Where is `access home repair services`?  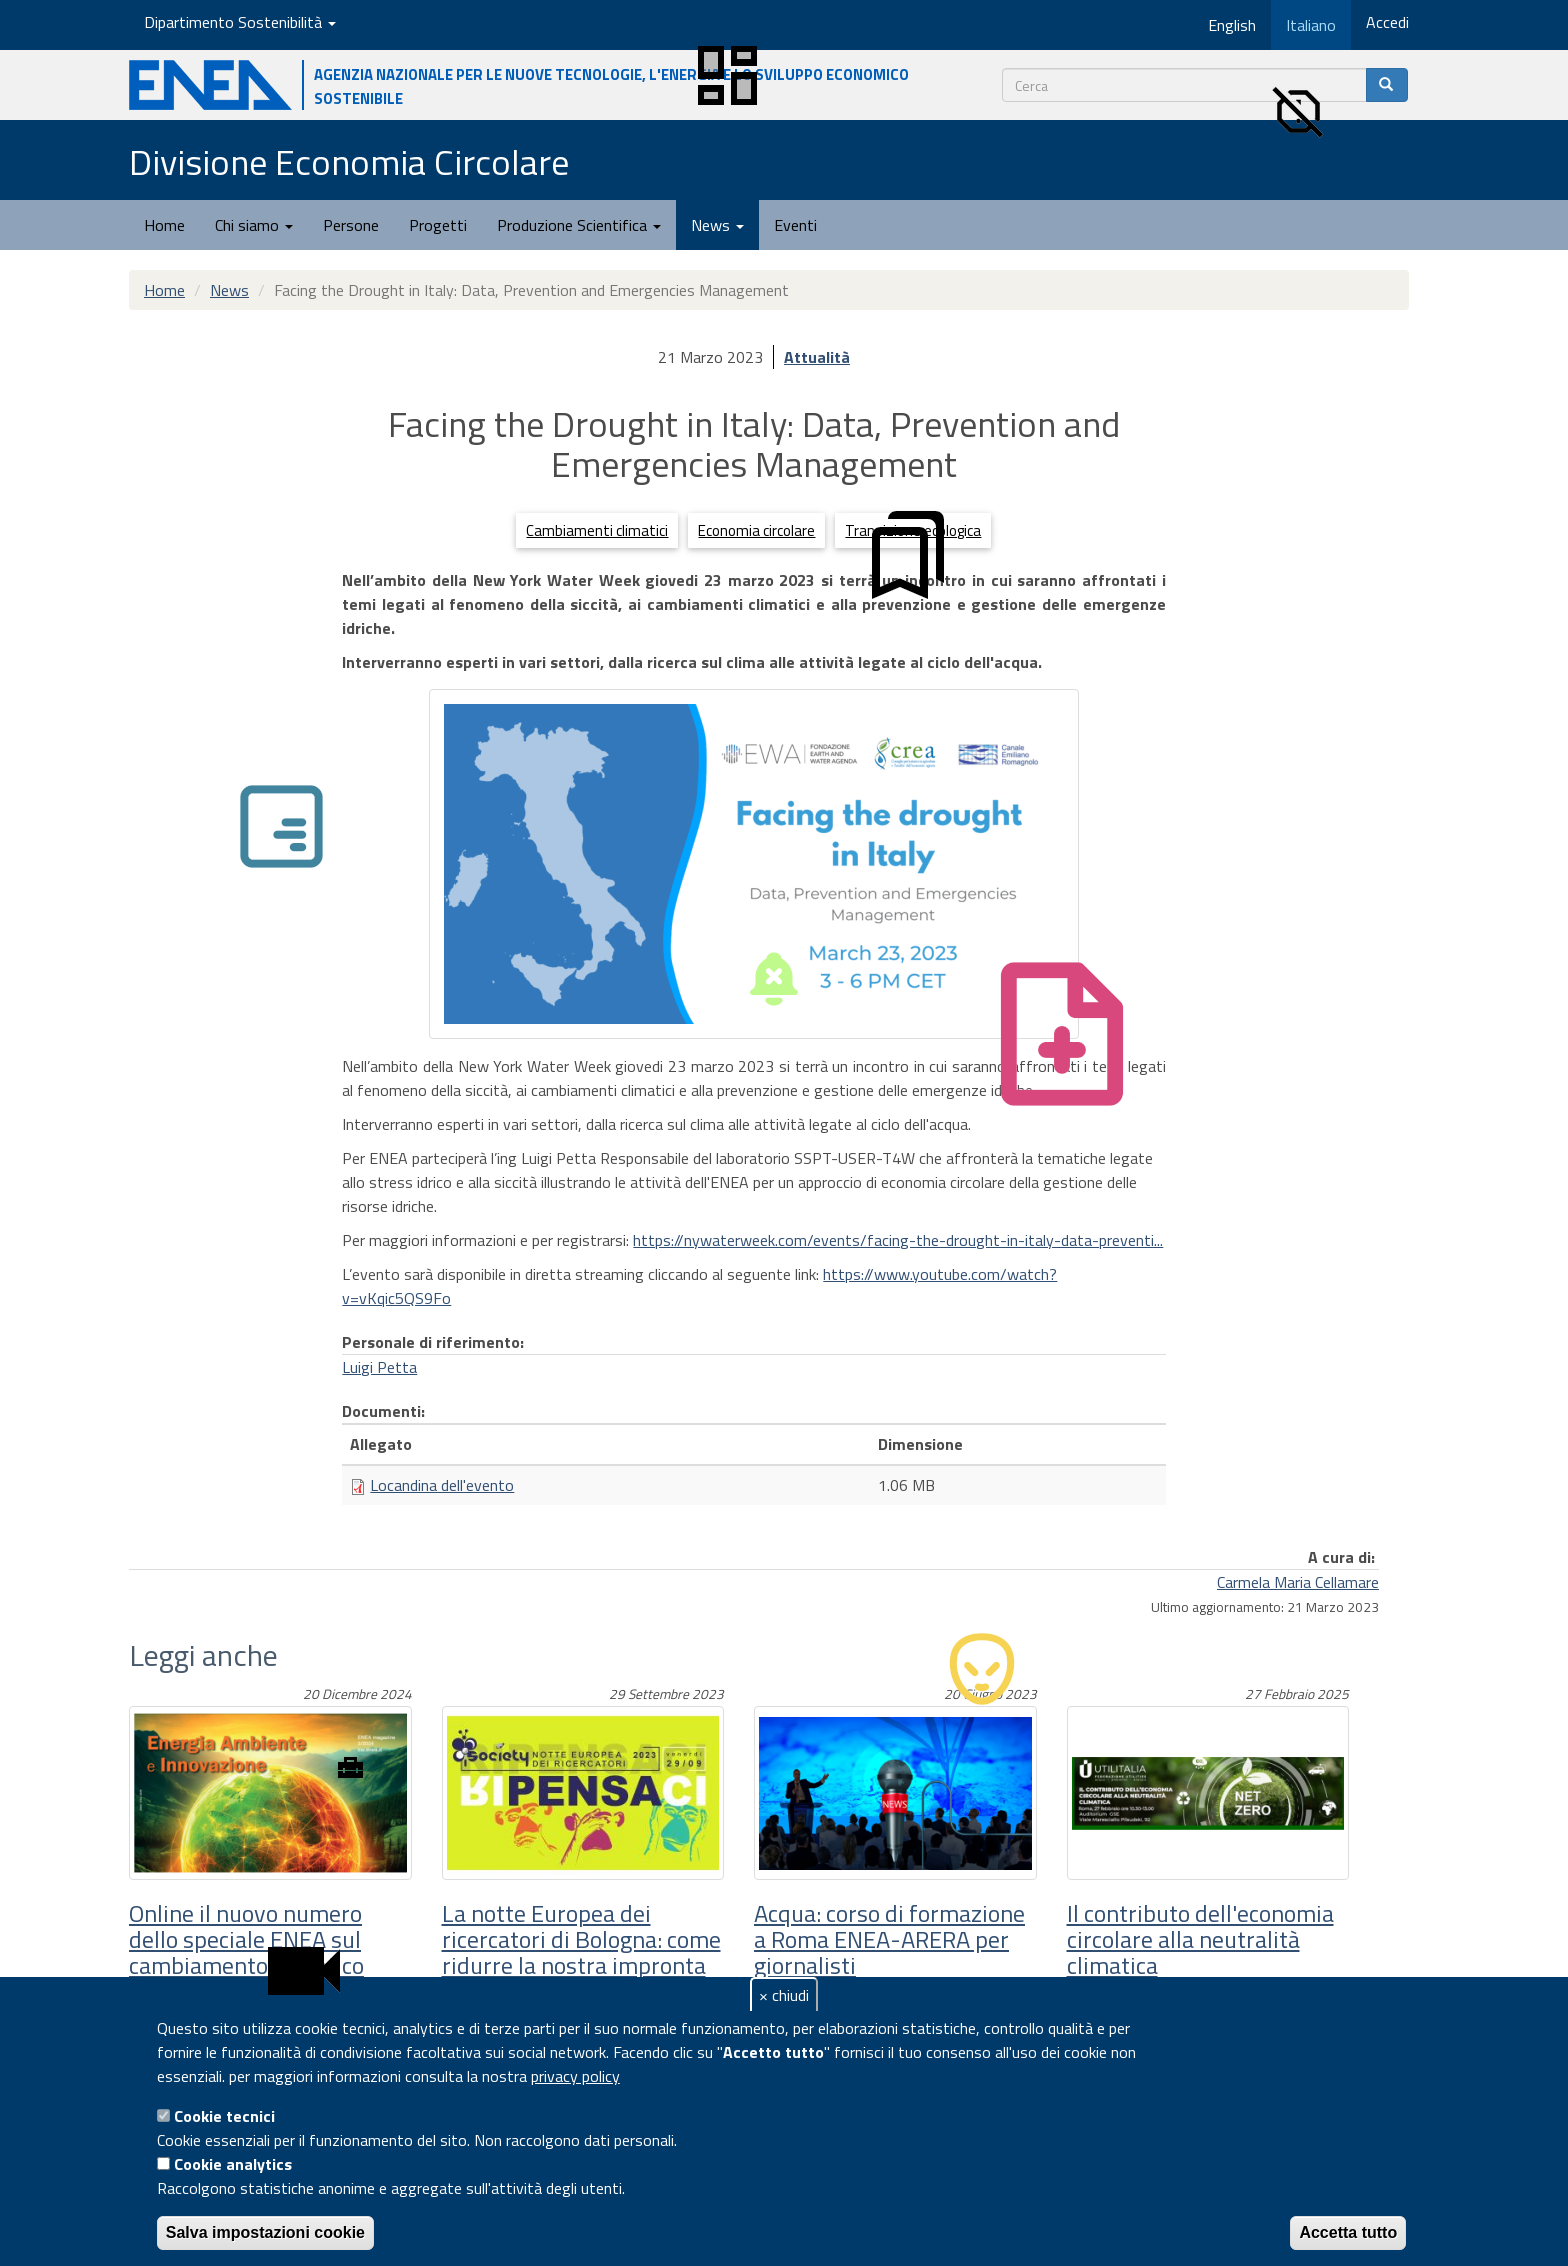
access home repair services is located at coordinates (350, 1767).